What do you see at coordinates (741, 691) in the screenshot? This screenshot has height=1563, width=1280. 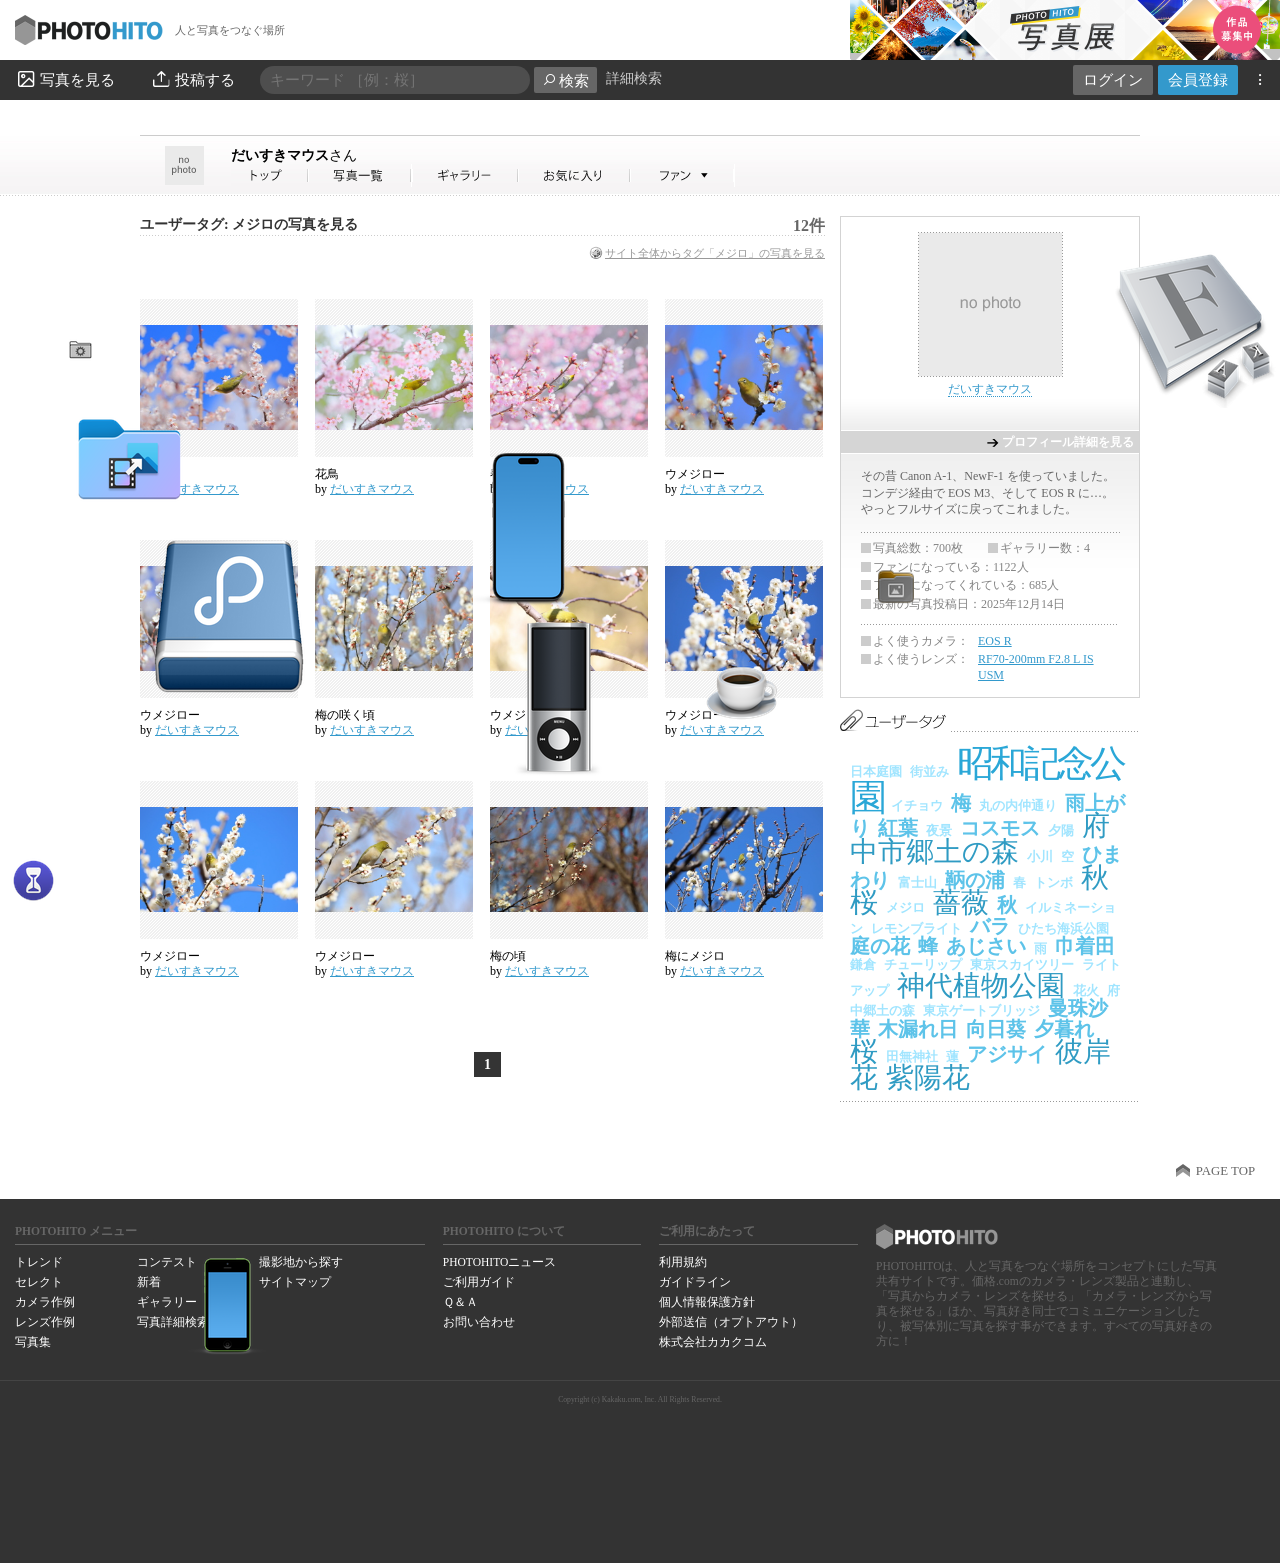 I see `launch java application` at bounding box center [741, 691].